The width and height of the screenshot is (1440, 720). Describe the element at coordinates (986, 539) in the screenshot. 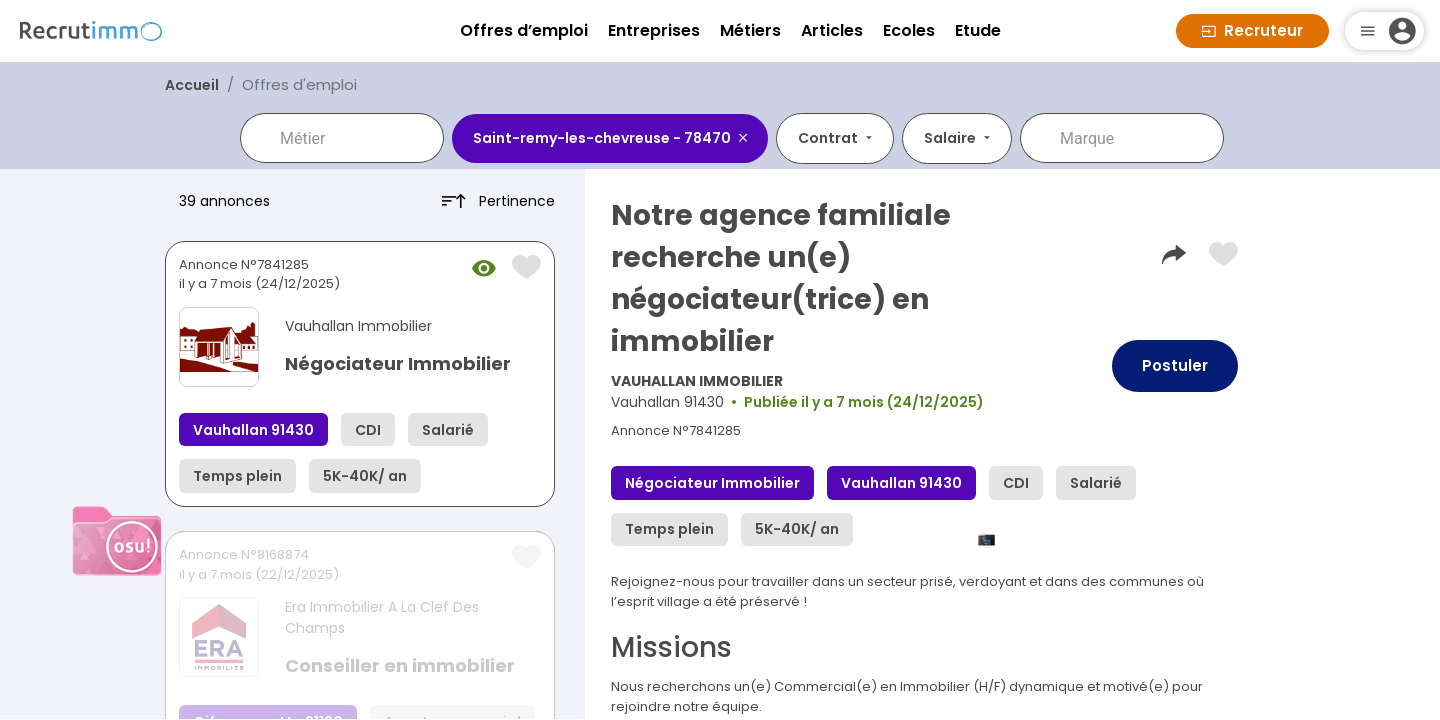

I see `folder containing github actions workflows` at that location.